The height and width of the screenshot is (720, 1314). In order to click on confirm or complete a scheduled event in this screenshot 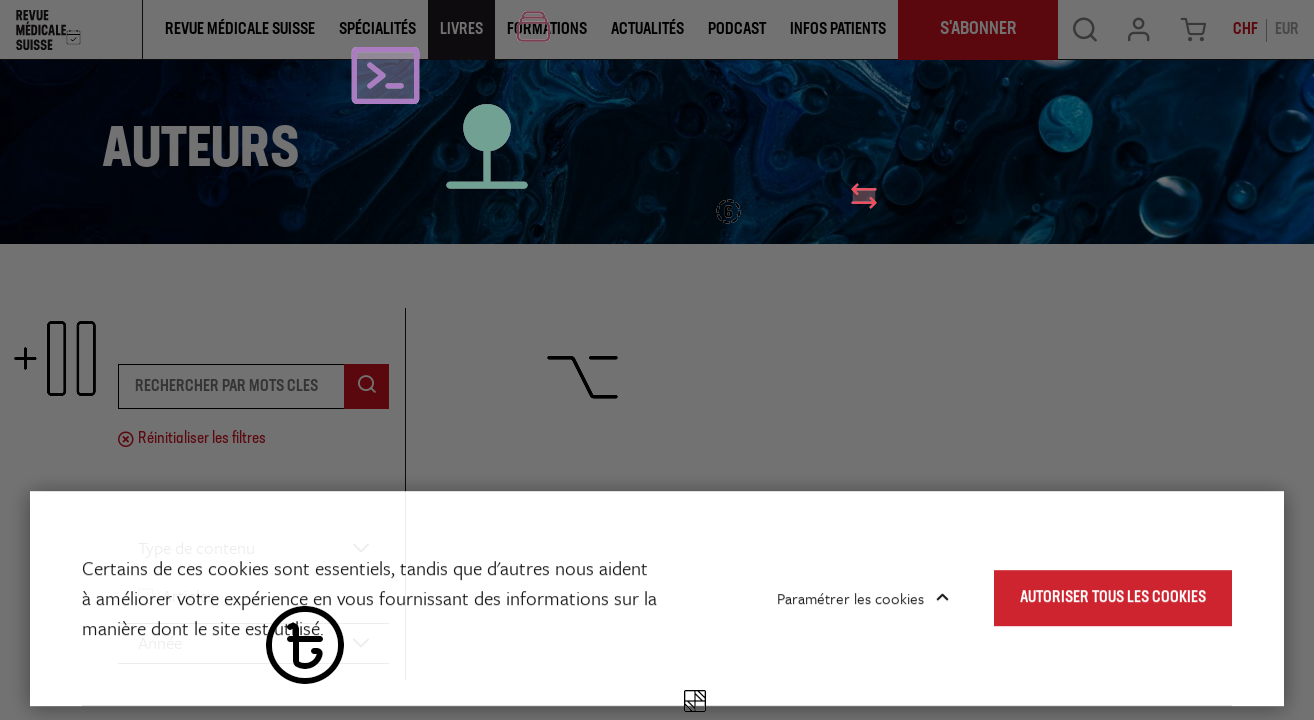, I will do `click(73, 37)`.